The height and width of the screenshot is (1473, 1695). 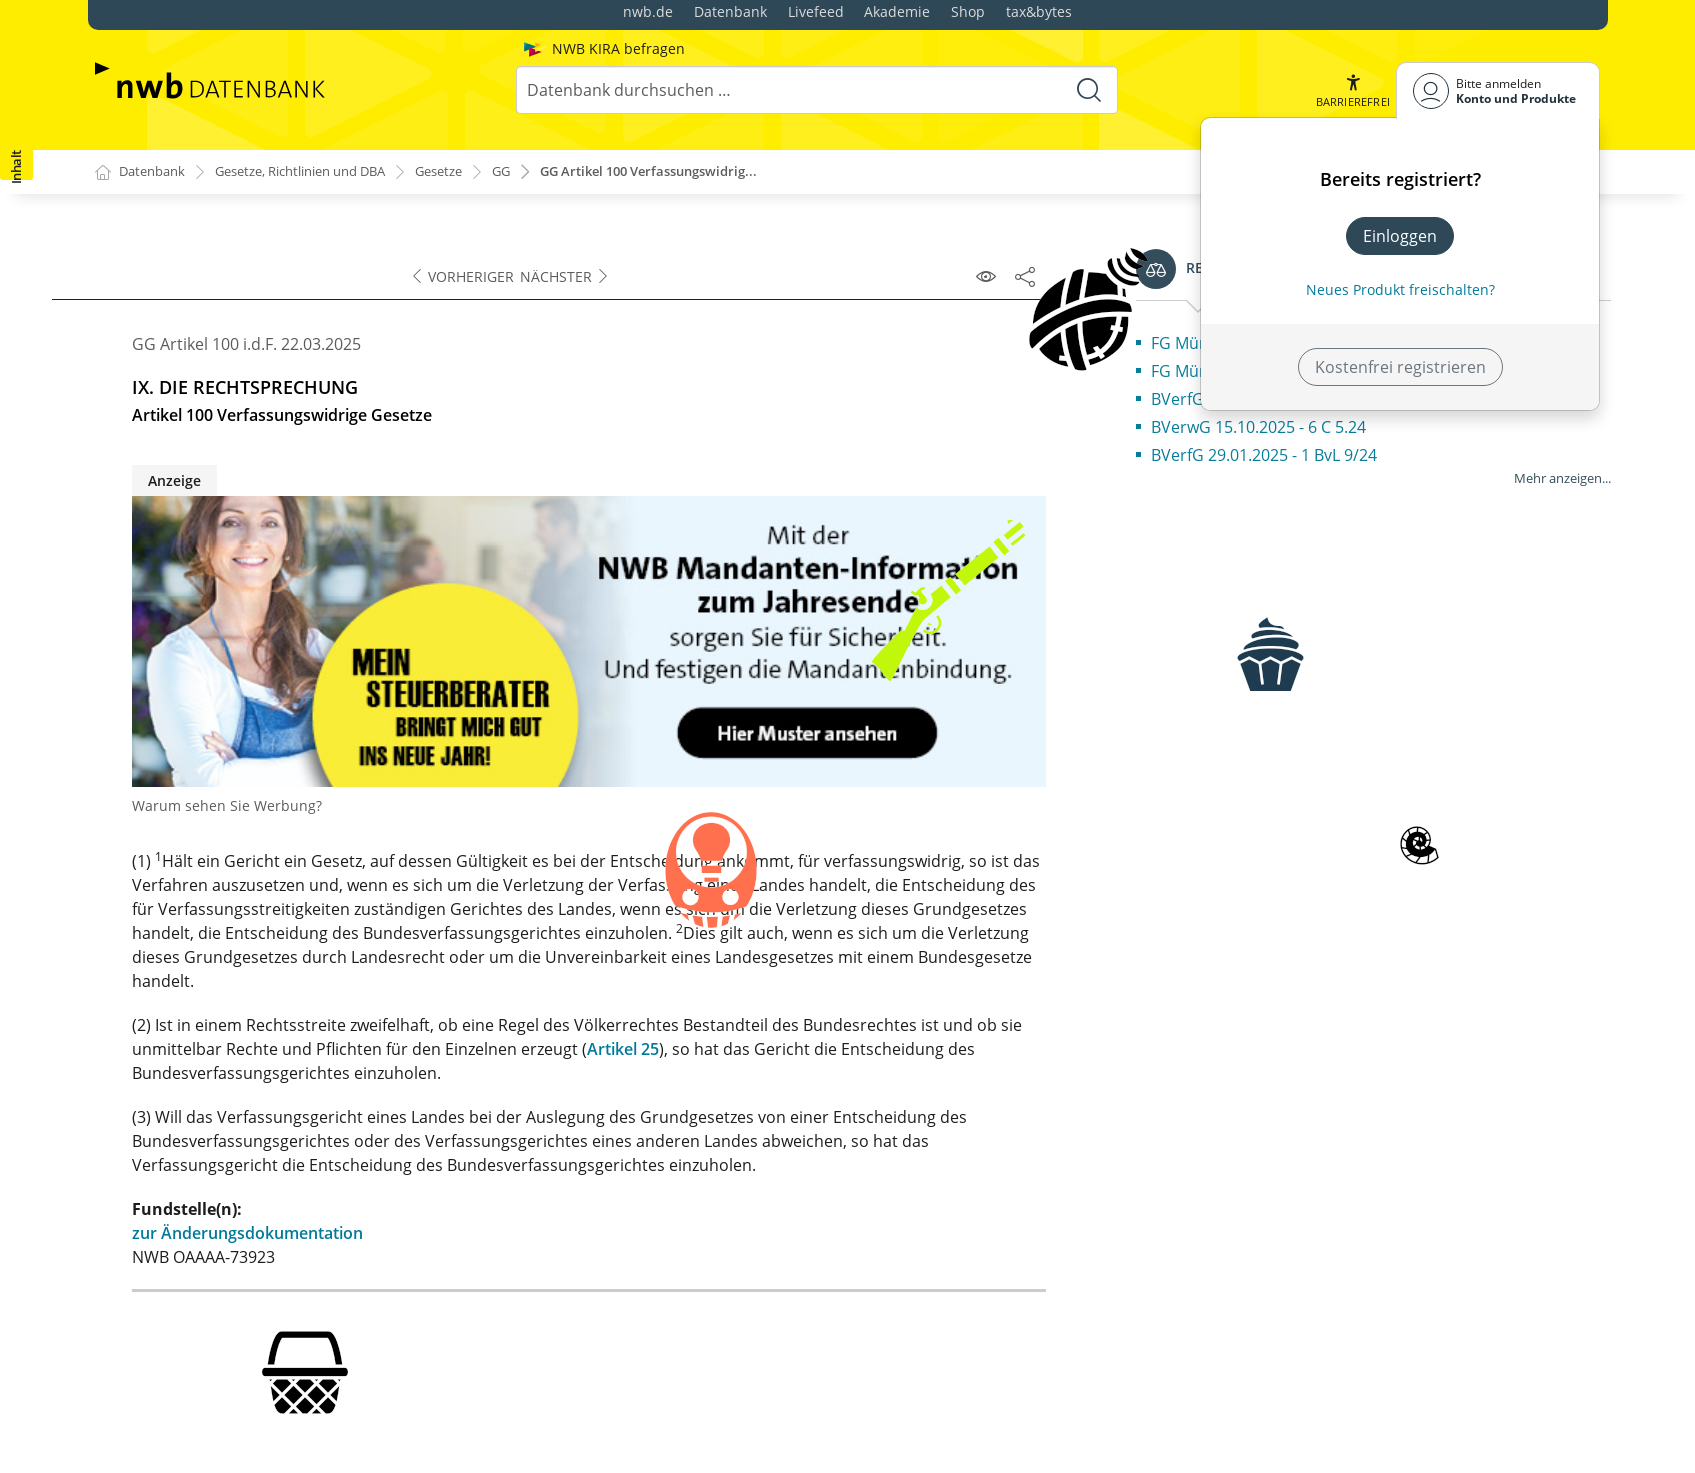 What do you see at coordinates (711, 870) in the screenshot?
I see `submit a new idea or suggestion` at bounding box center [711, 870].